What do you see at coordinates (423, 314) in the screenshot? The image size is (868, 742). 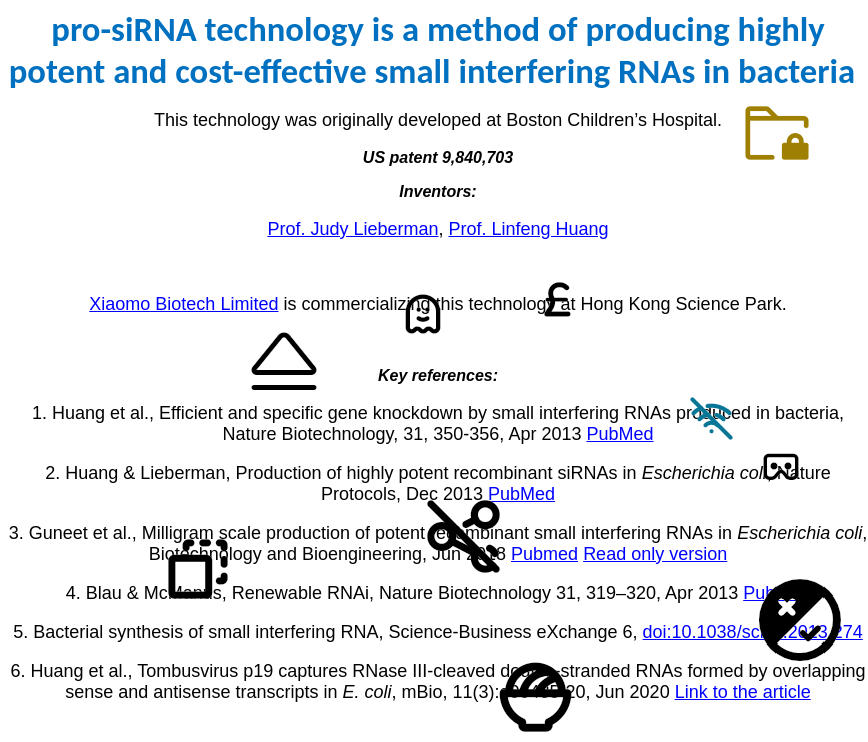 I see `enable ghost mode or incognito browsing` at bounding box center [423, 314].